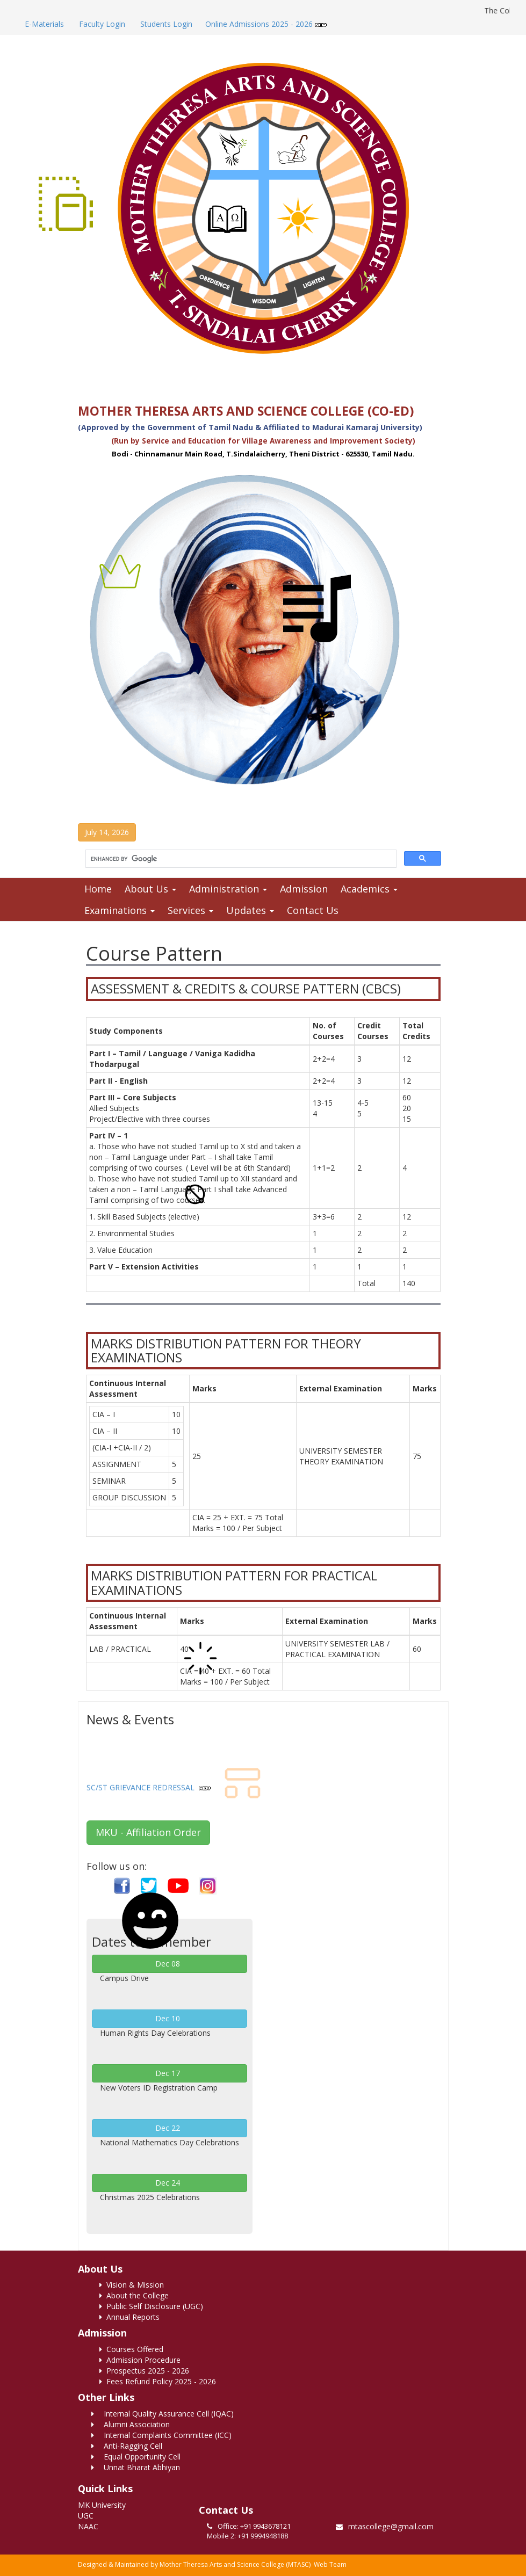 The height and width of the screenshot is (2576, 526). I want to click on create a new notebook from template, so click(66, 204).